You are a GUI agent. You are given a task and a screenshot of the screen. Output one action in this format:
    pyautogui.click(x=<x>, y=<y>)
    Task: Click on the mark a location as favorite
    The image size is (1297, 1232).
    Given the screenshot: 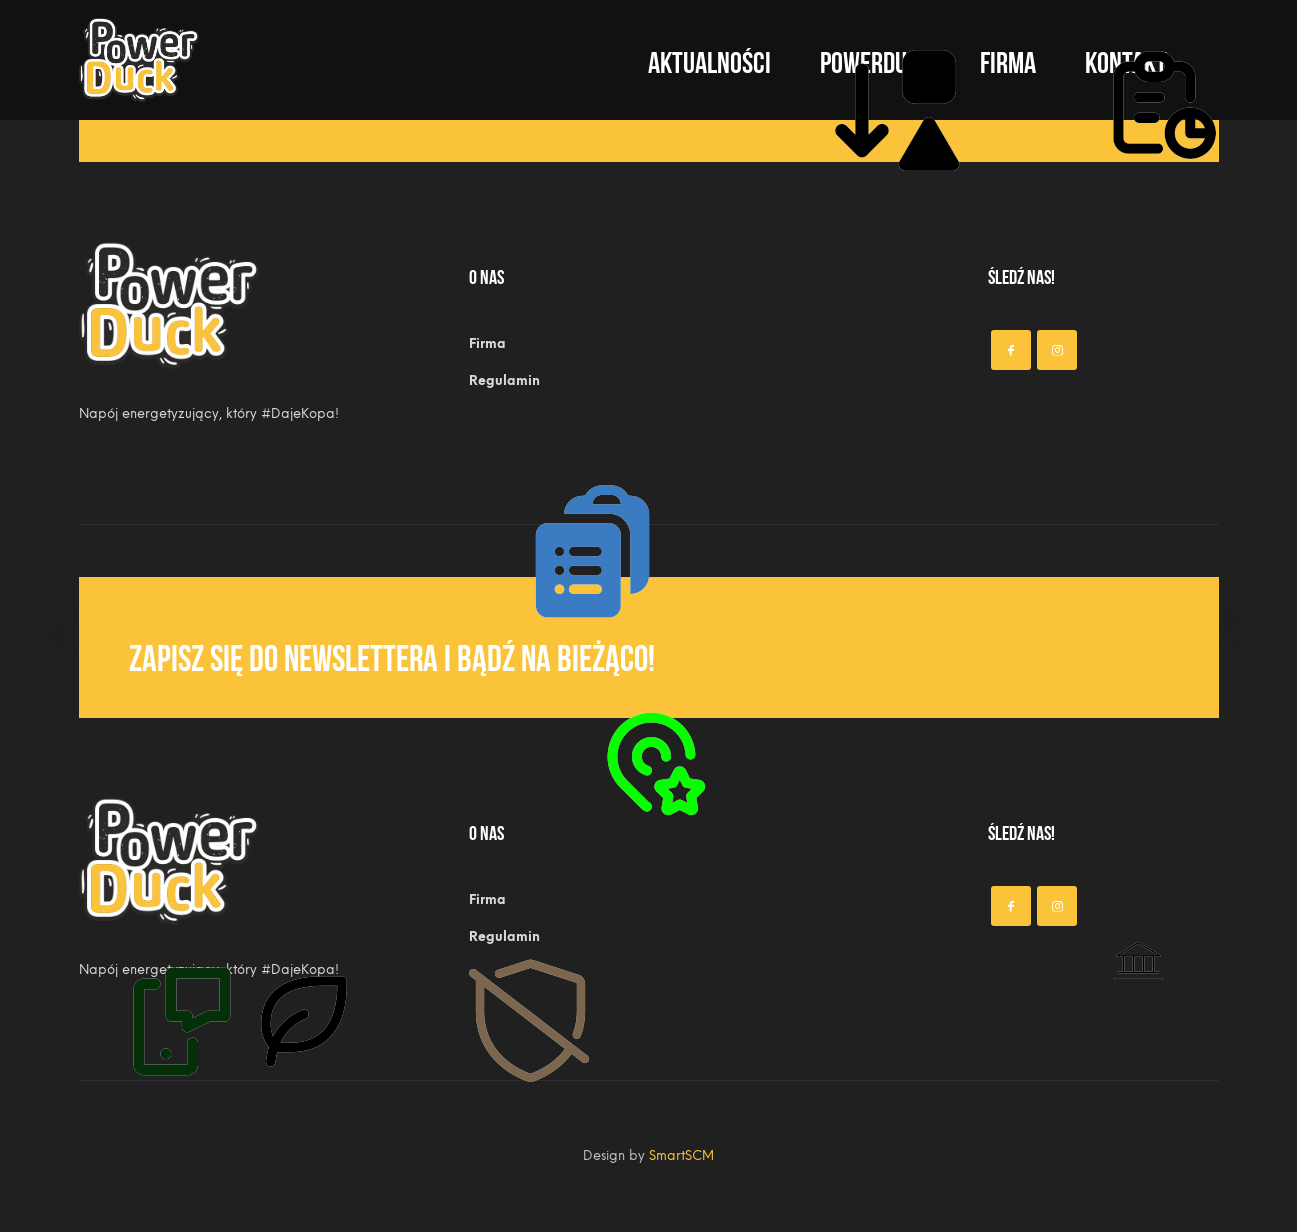 What is the action you would take?
    pyautogui.click(x=651, y=761)
    